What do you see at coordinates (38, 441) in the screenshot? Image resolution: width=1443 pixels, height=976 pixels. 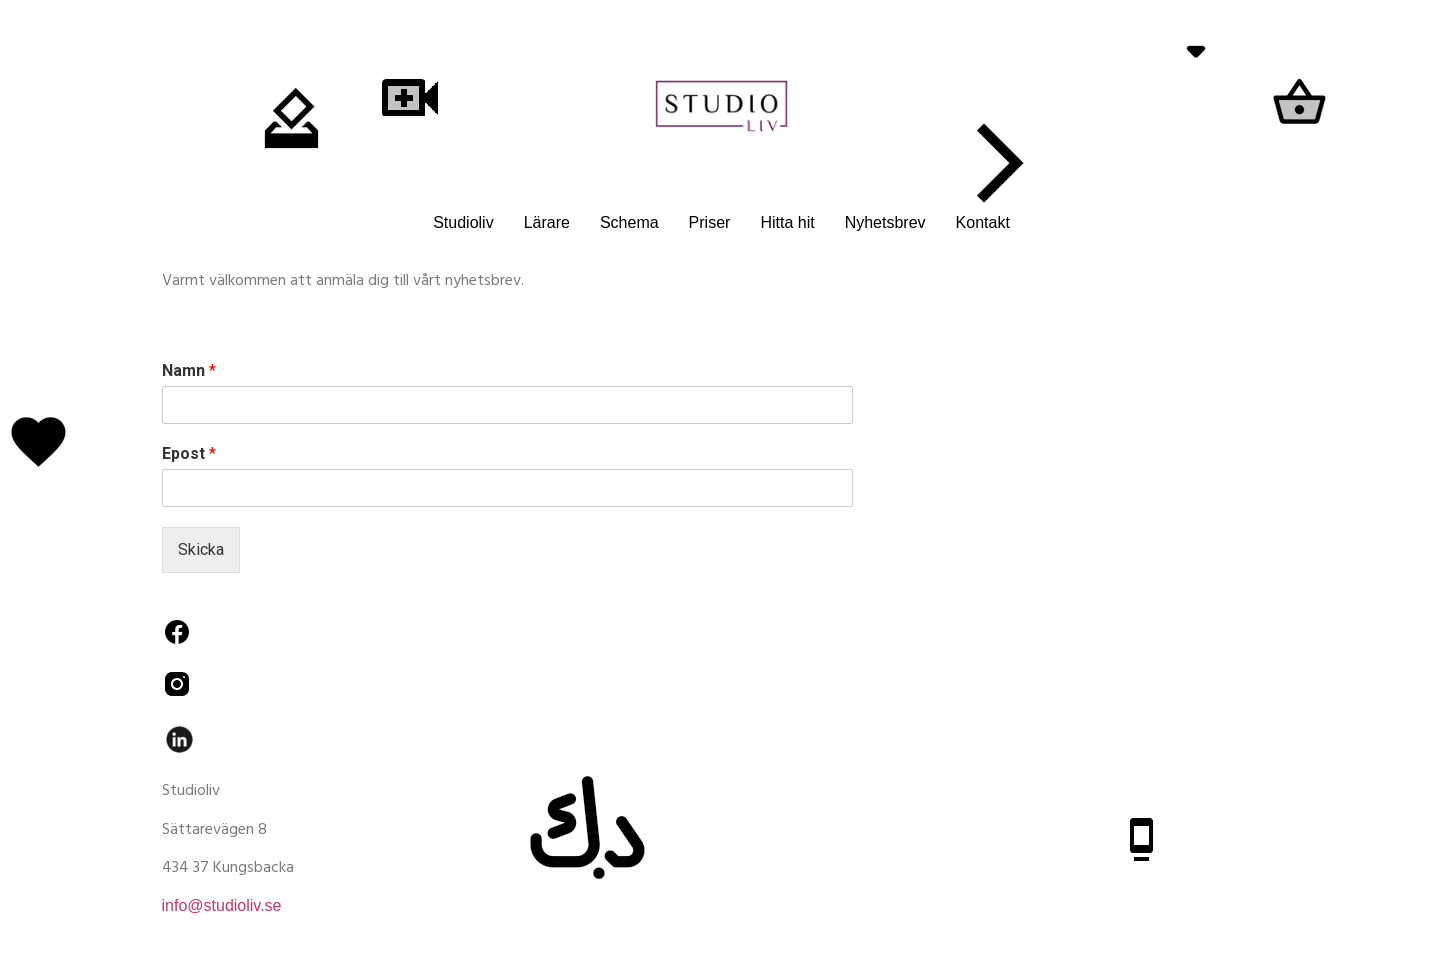 I see `add to favorites` at bounding box center [38, 441].